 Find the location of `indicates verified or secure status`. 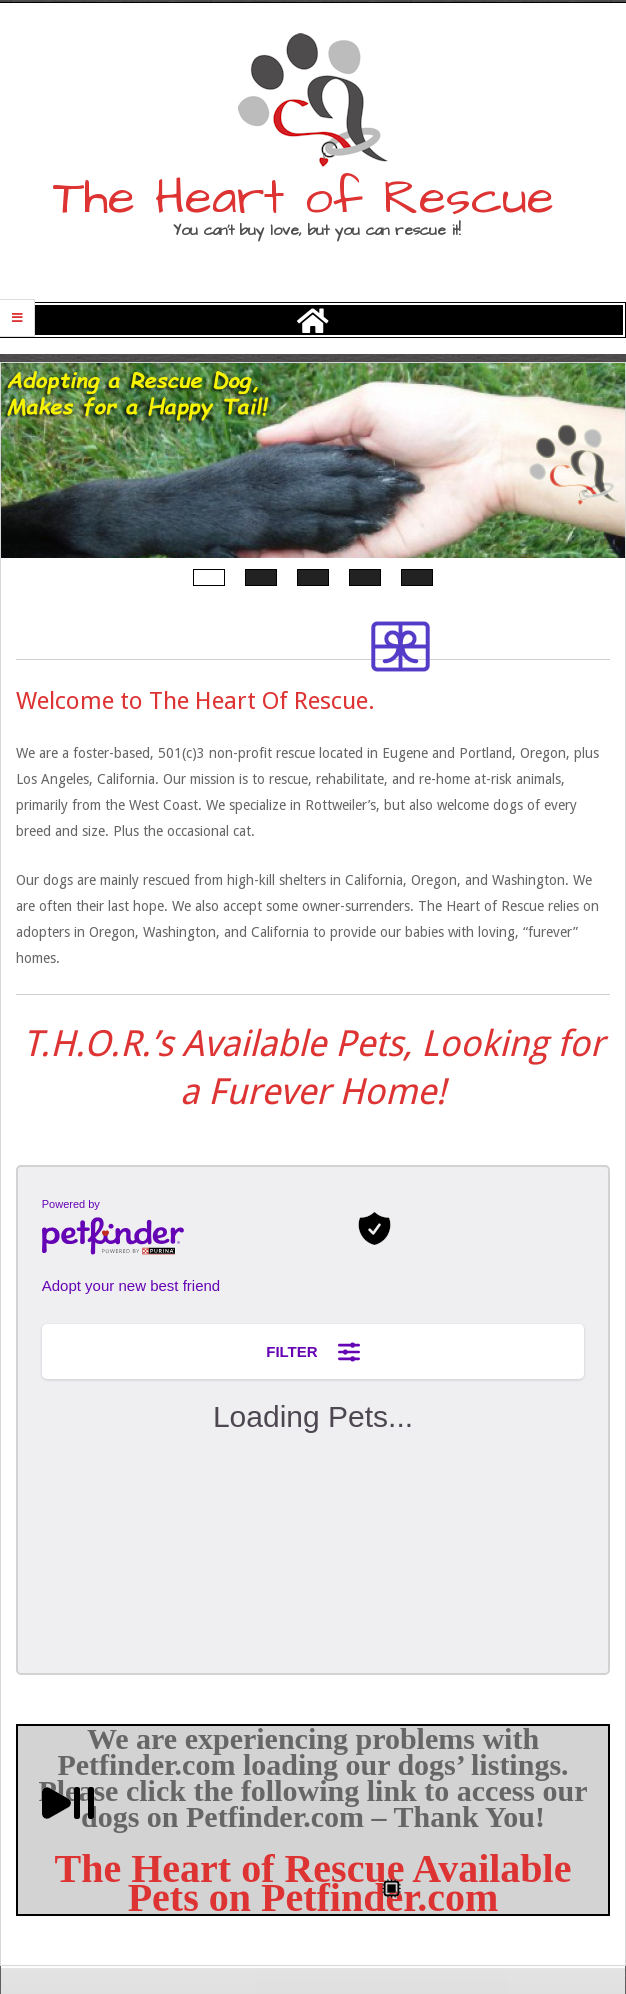

indicates verified or secure status is located at coordinates (374, 1228).